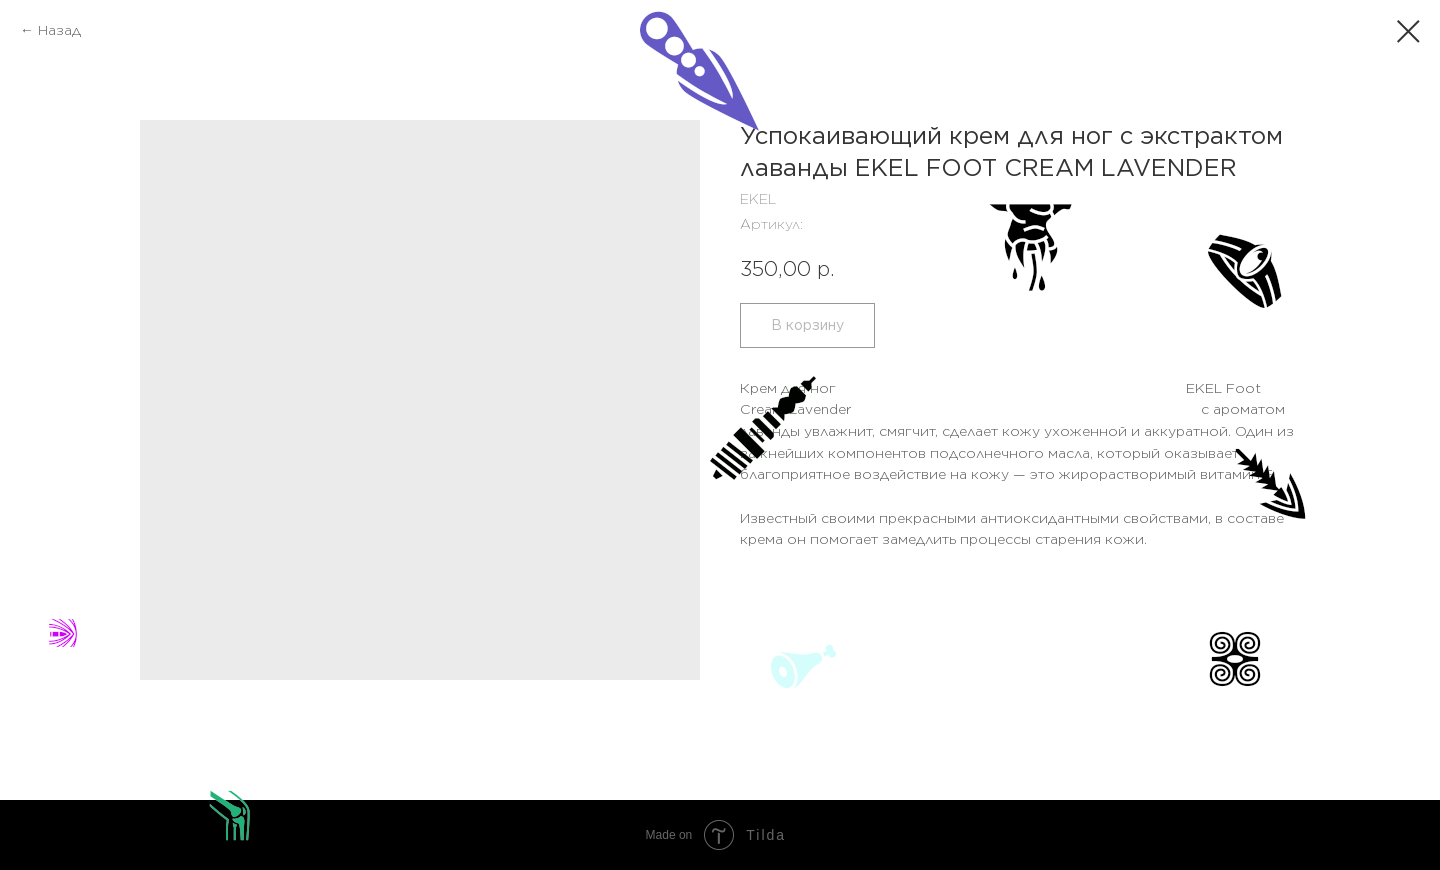 This screenshot has width=1440, height=870. Describe the element at coordinates (1235, 659) in the screenshot. I see `dwennimmen adinkra symbol representing humility and strength` at that location.